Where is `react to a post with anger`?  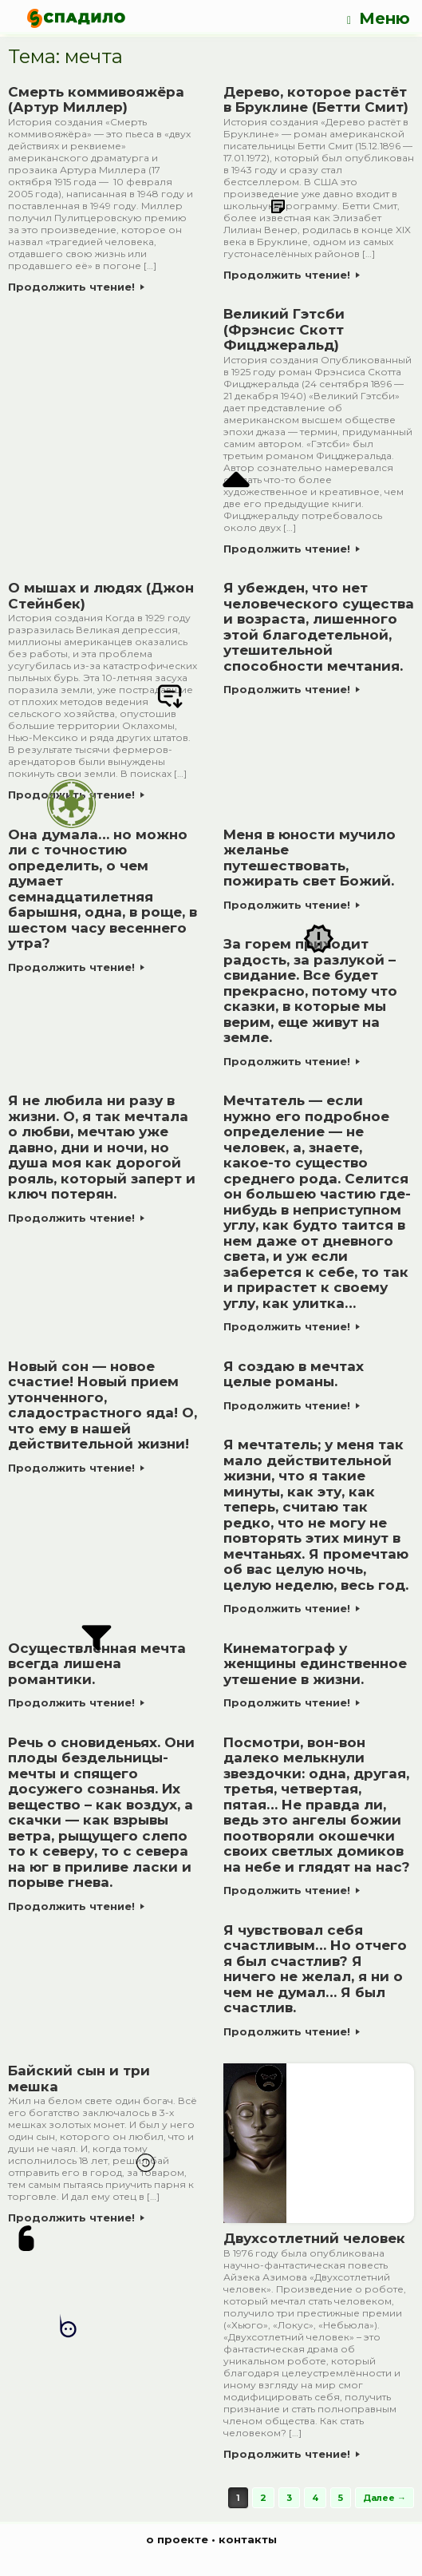 react to a post with anger is located at coordinates (269, 2079).